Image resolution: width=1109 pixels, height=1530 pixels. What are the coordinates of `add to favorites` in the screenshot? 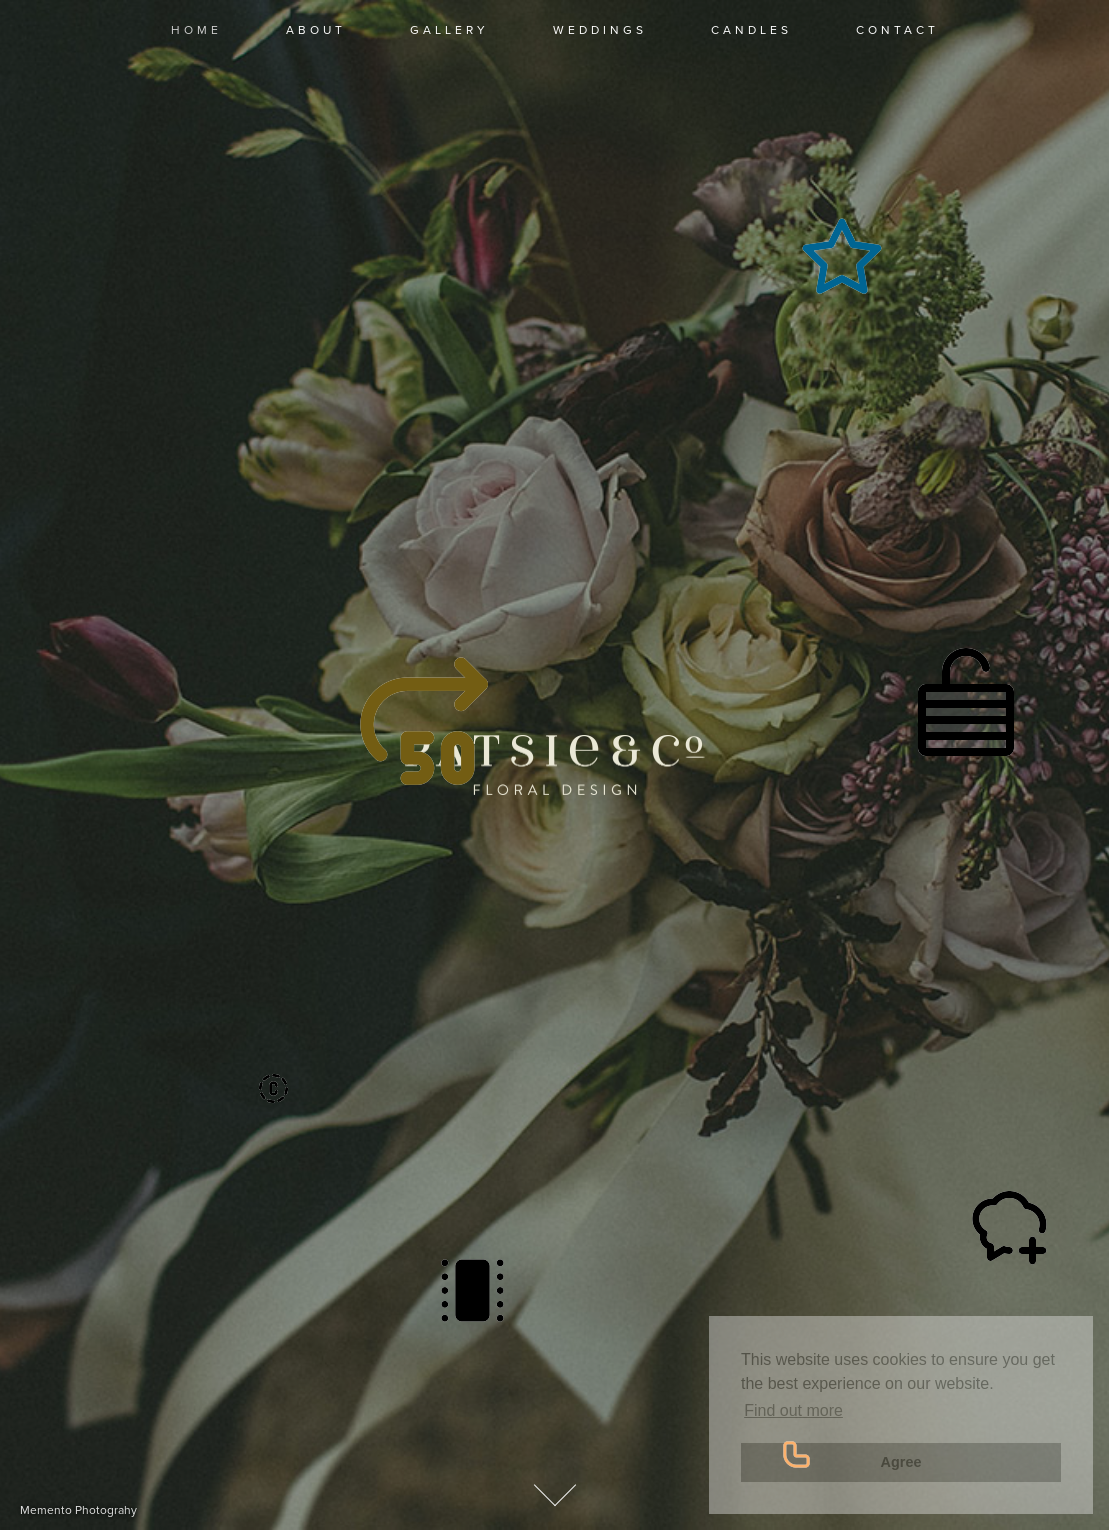 It's located at (842, 258).